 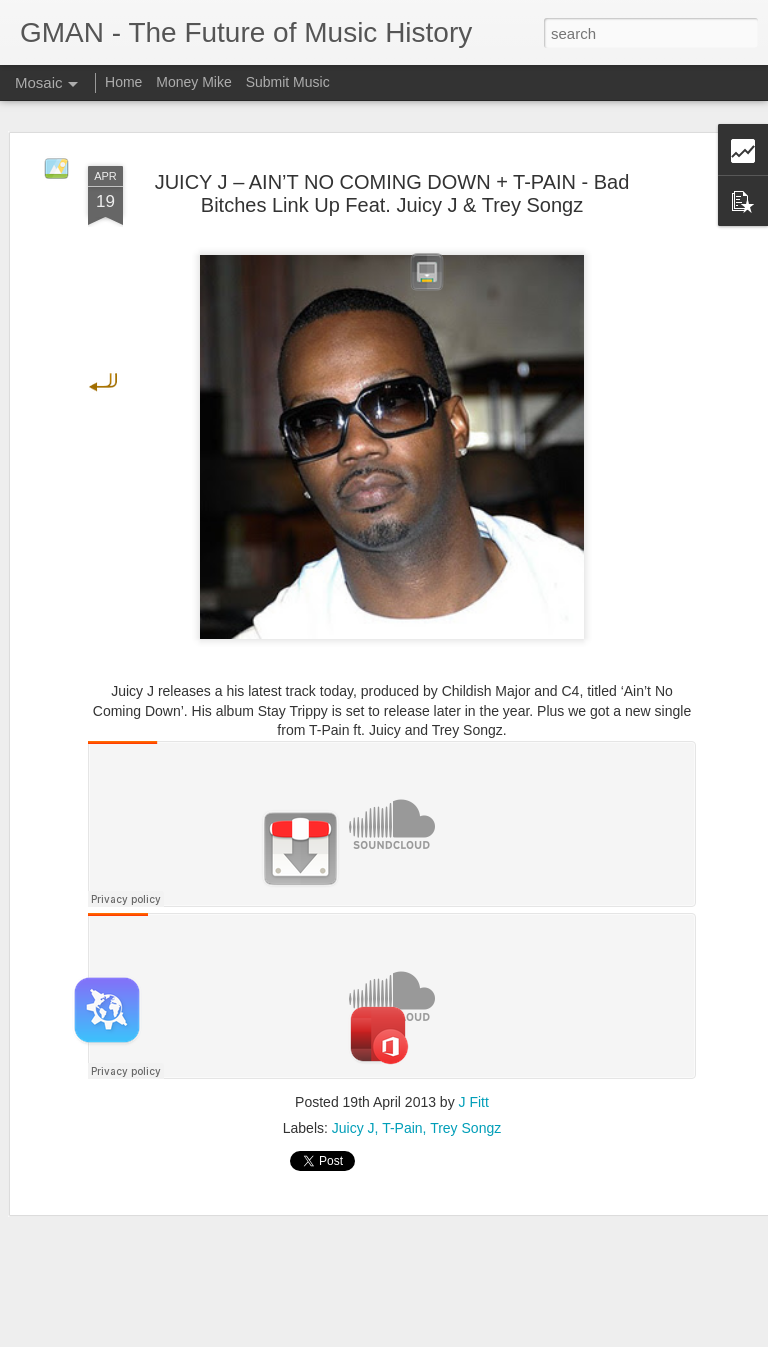 What do you see at coordinates (300, 848) in the screenshot?
I see `open transmission torrent client` at bounding box center [300, 848].